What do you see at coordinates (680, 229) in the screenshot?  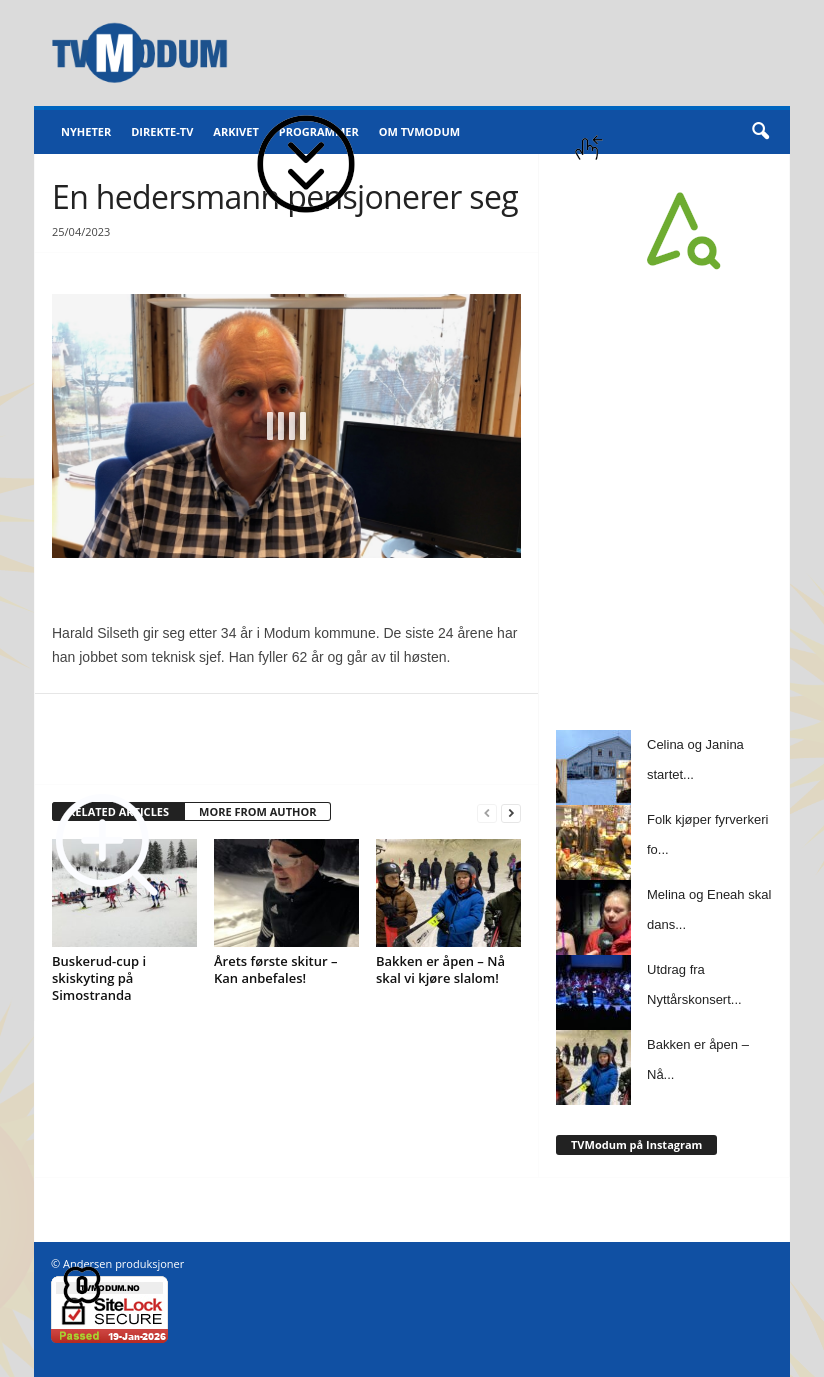 I see `search for directions or routes` at bounding box center [680, 229].